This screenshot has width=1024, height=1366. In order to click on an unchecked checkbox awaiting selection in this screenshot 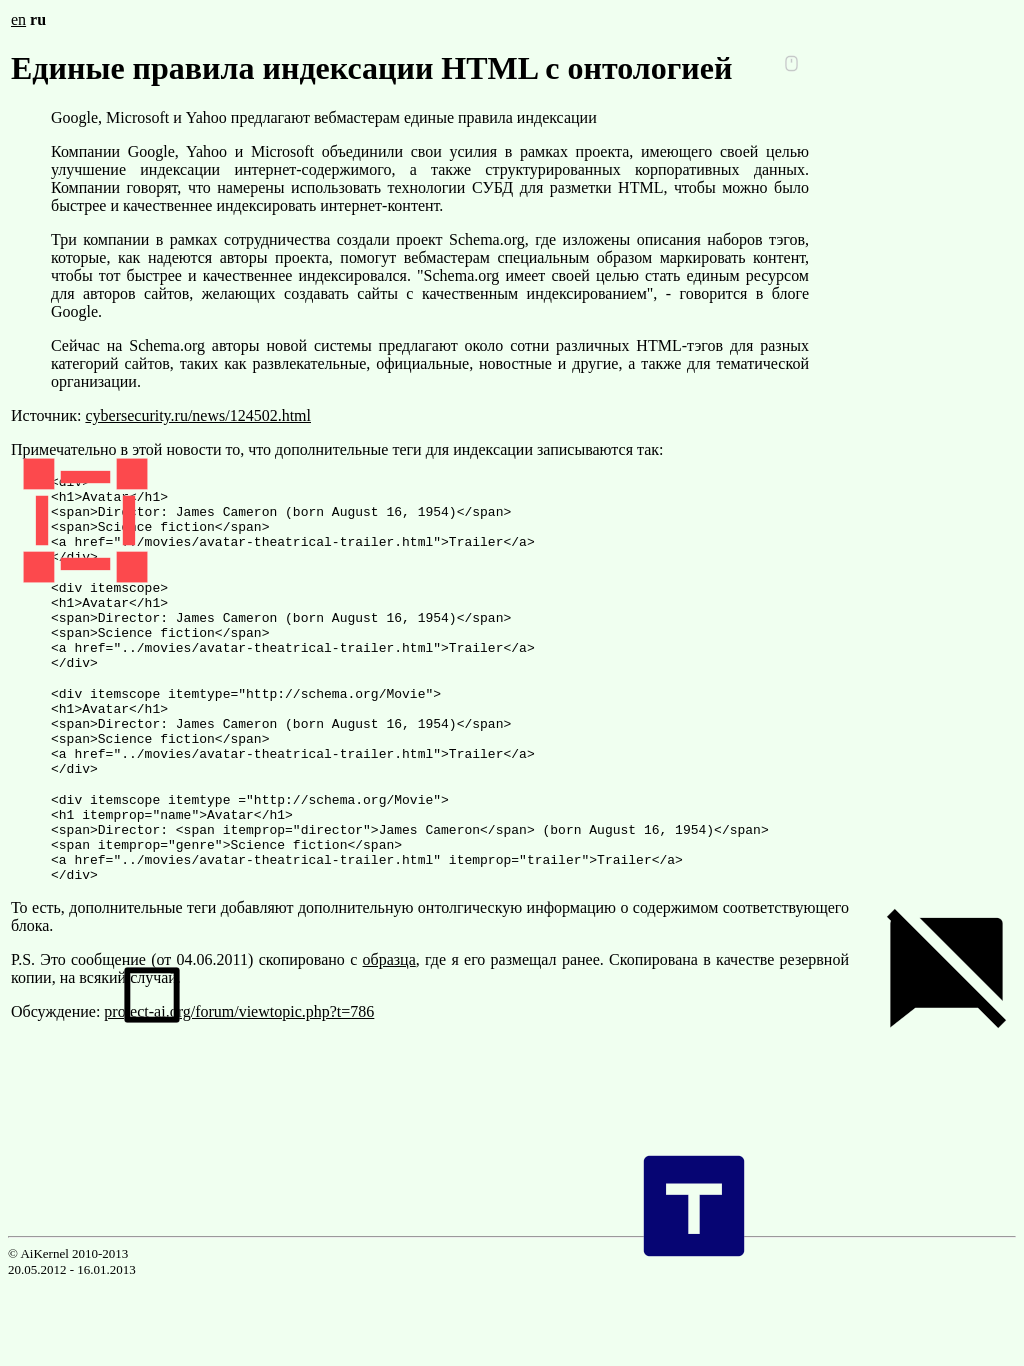, I will do `click(152, 995)`.